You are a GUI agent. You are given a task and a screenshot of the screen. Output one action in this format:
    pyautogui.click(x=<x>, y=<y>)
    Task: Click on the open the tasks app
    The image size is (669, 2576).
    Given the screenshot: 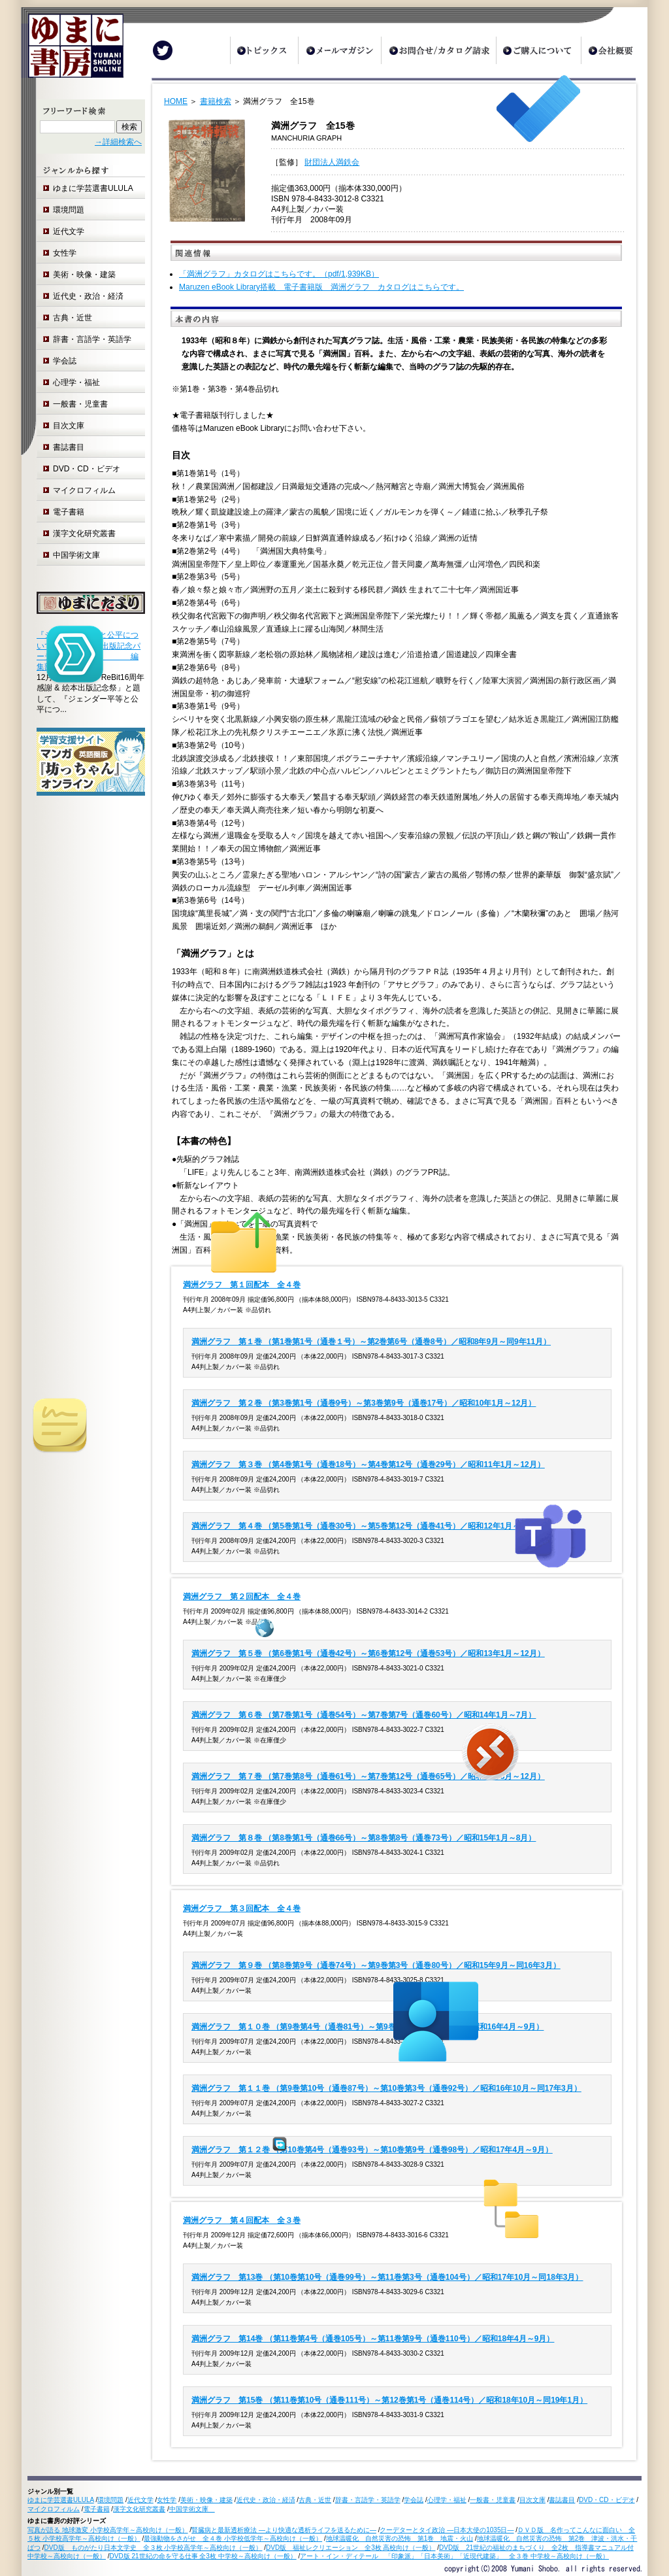 What is the action you would take?
    pyautogui.click(x=538, y=109)
    